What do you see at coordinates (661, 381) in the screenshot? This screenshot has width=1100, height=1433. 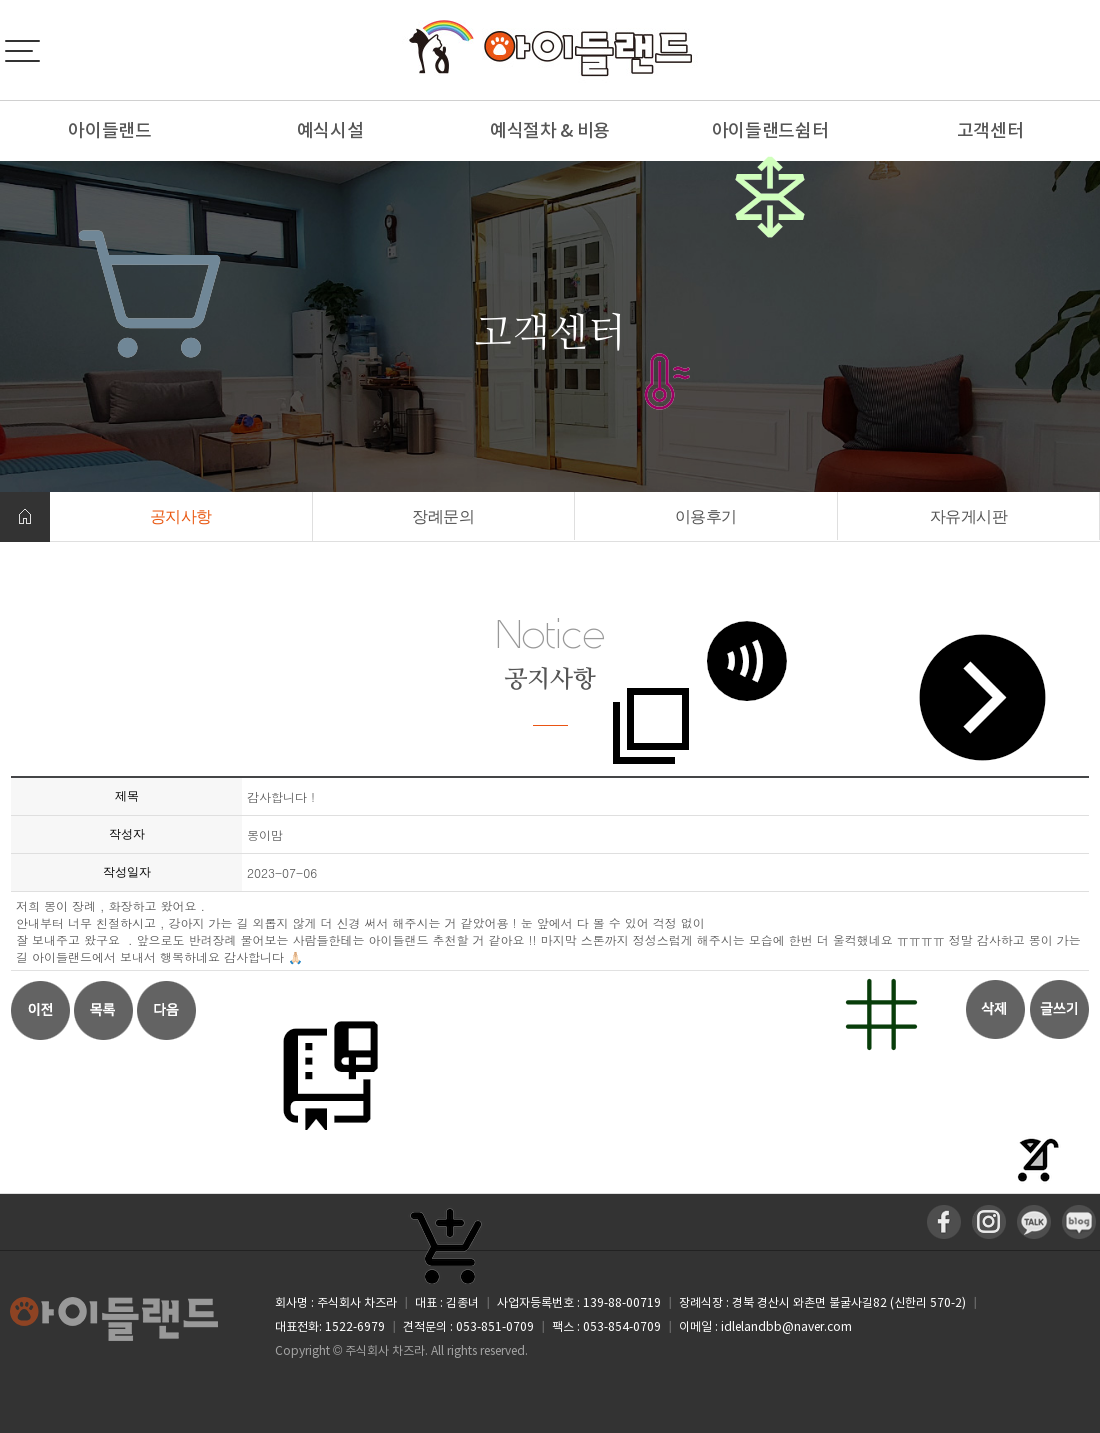 I see `indicates high temperature or heat warning` at bounding box center [661, 381].